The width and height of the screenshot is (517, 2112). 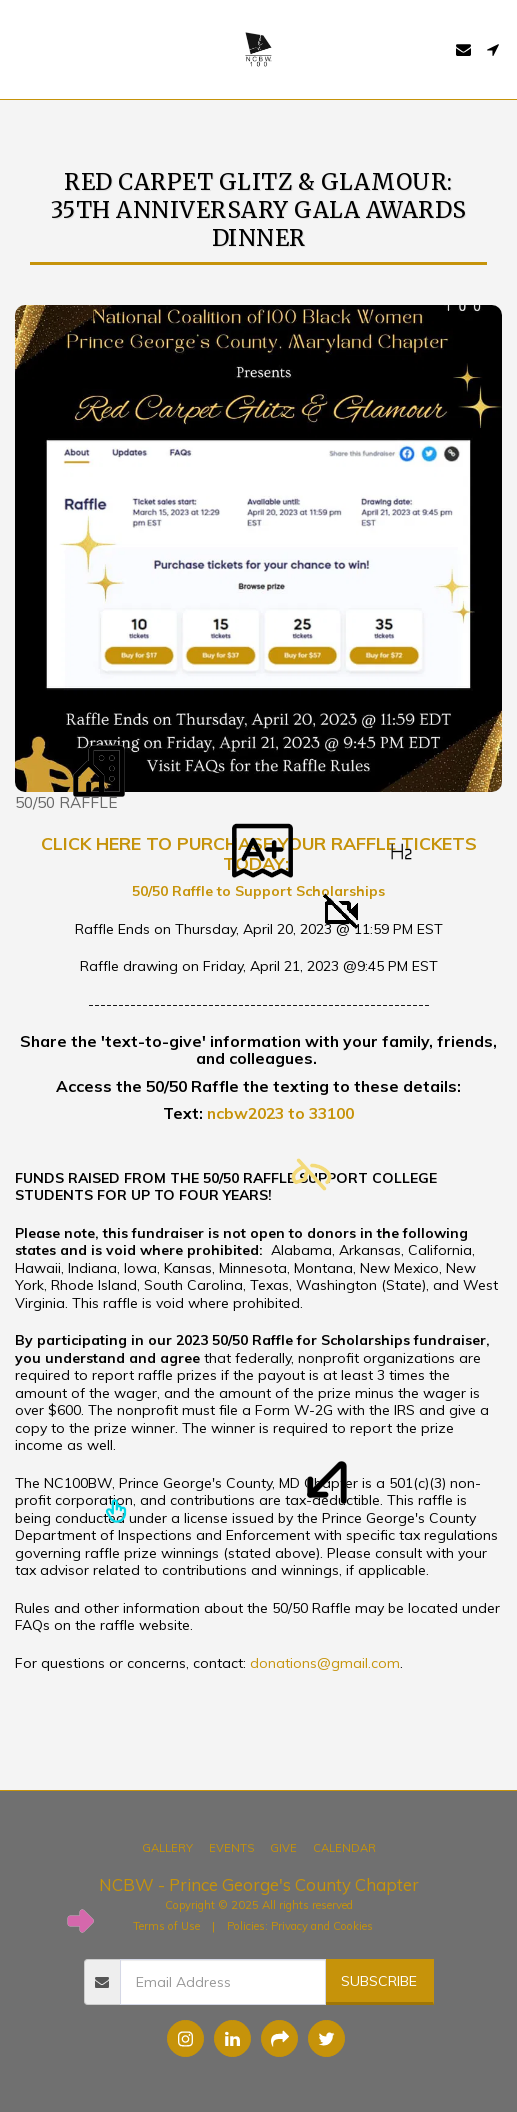 What do you see at coordinates (262, 849) in the screenshot?
I see `view exam or test results` at bounding box center [262, 849].